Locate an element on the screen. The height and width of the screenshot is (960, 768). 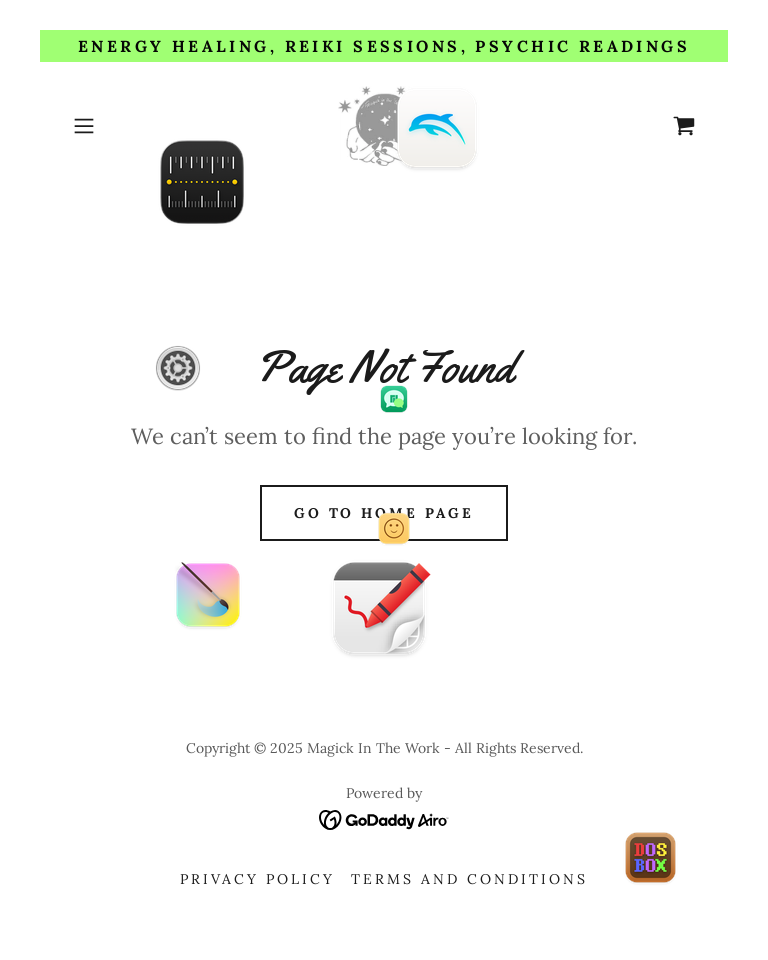
open dolphin emulator app is located at coordinates (437, 128).